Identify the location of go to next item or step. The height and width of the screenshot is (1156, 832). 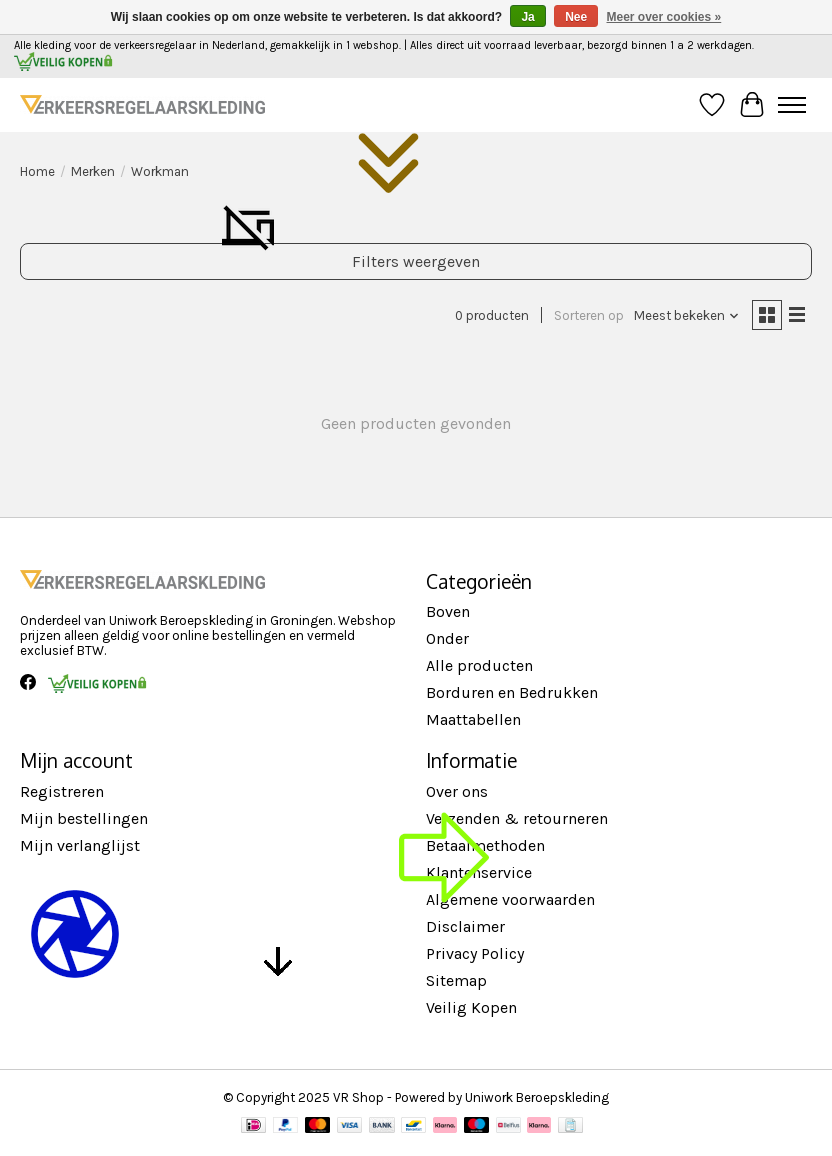
(440, 857).